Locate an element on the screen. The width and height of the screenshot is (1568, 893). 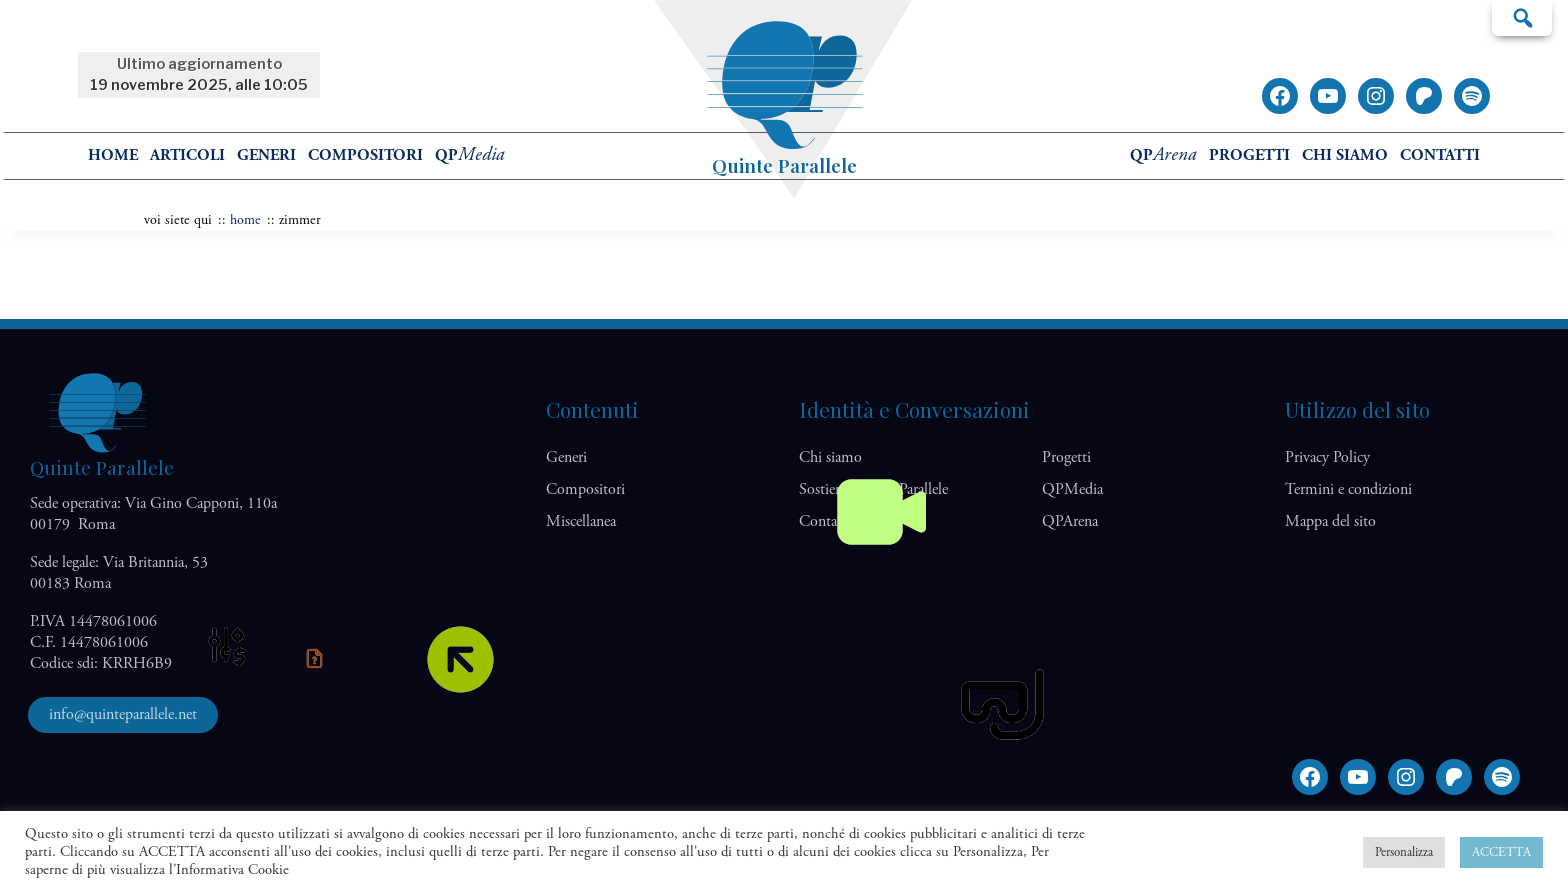
unknown or unrecognized file type is located at coordinates (314, 658).